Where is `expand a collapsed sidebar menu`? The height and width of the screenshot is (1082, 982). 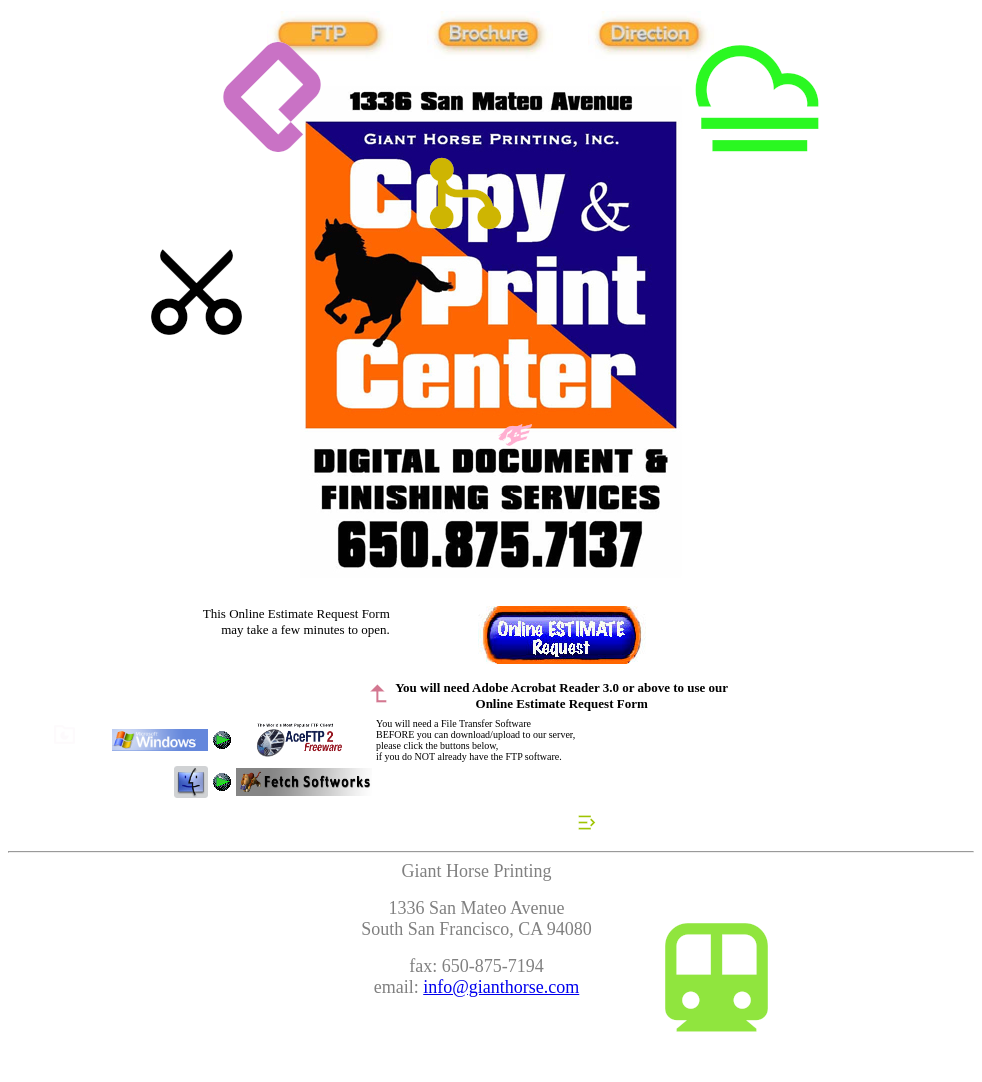 expand a collapsed sidebar menu is located at coordinates (586, 822).